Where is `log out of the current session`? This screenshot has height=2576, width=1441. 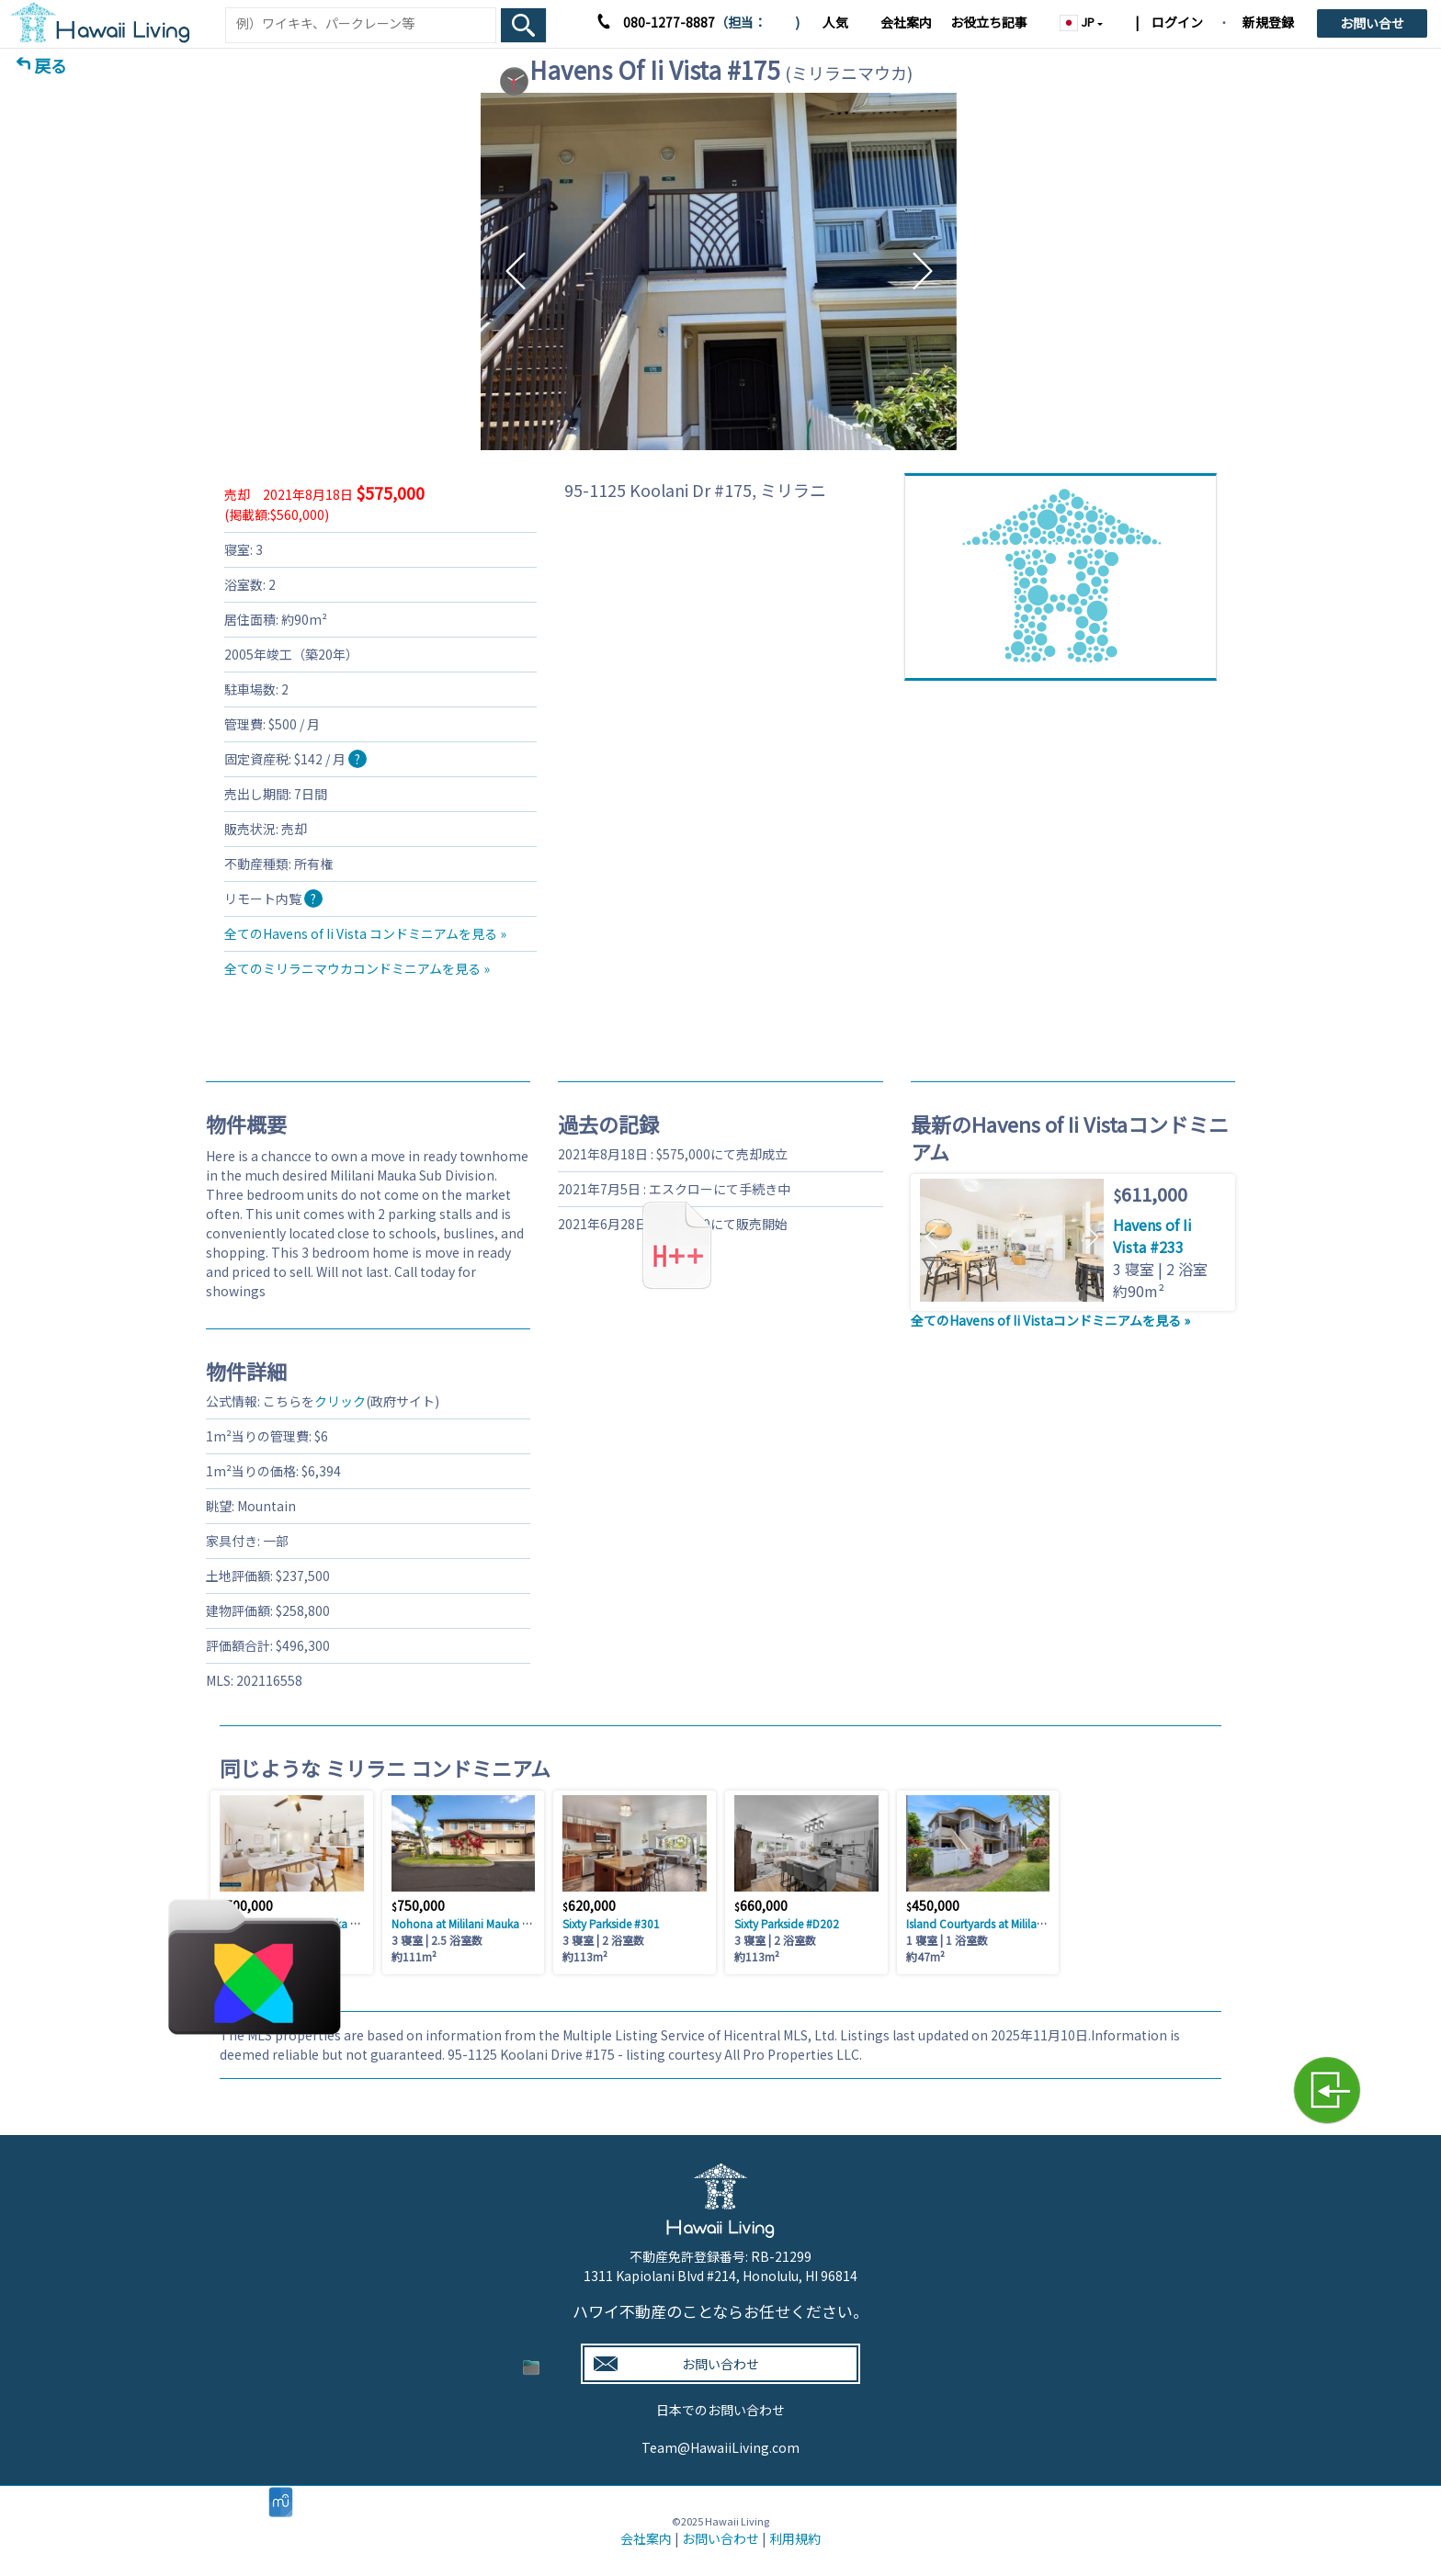 log out of the current session is located at coordinates (1327, 2090).